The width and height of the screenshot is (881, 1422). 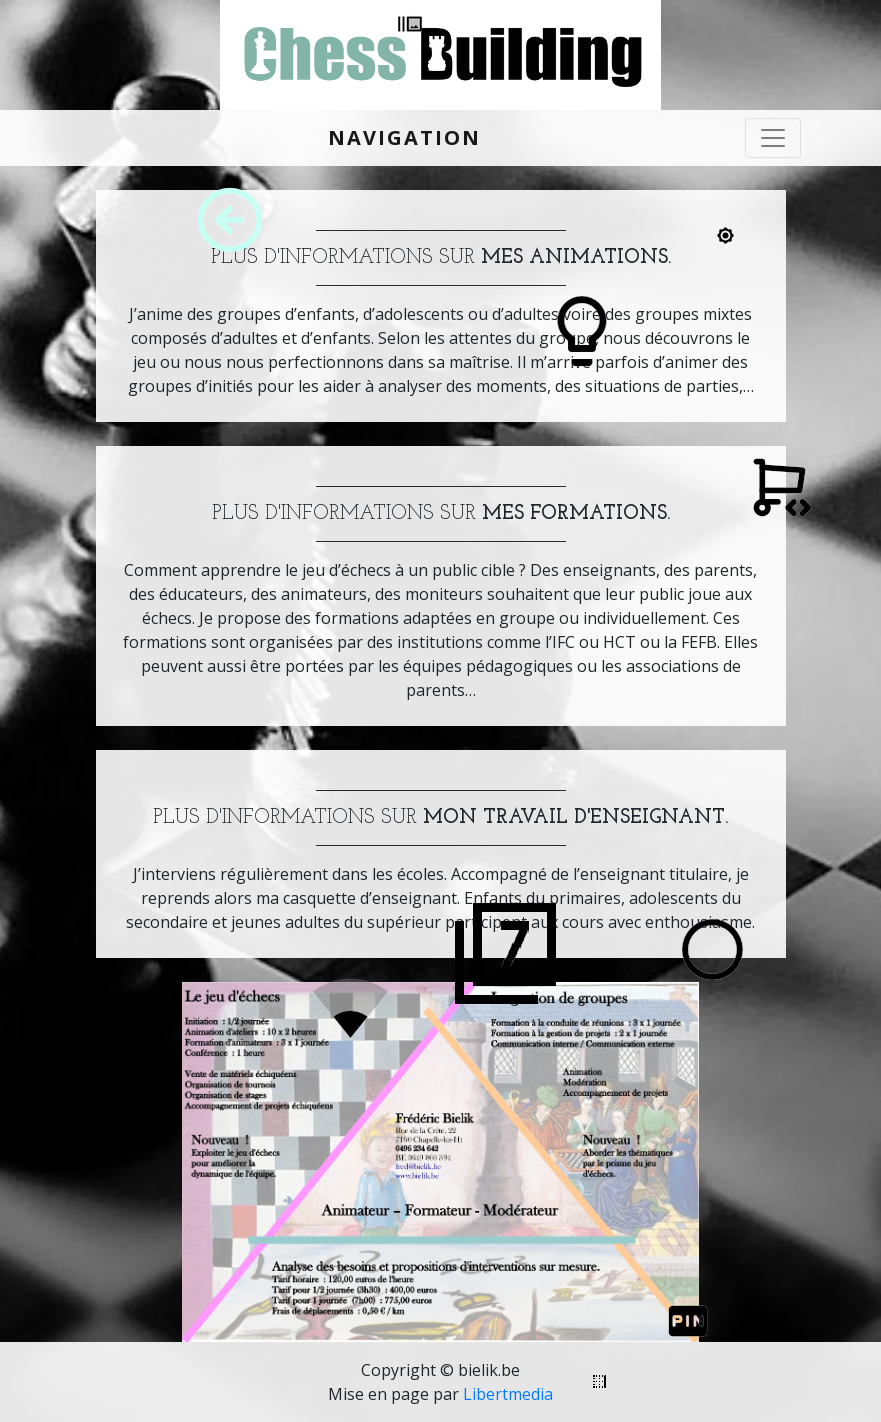 I want to click on indicates item 7 in a numbered series or filter, so click(x=505, y=953).